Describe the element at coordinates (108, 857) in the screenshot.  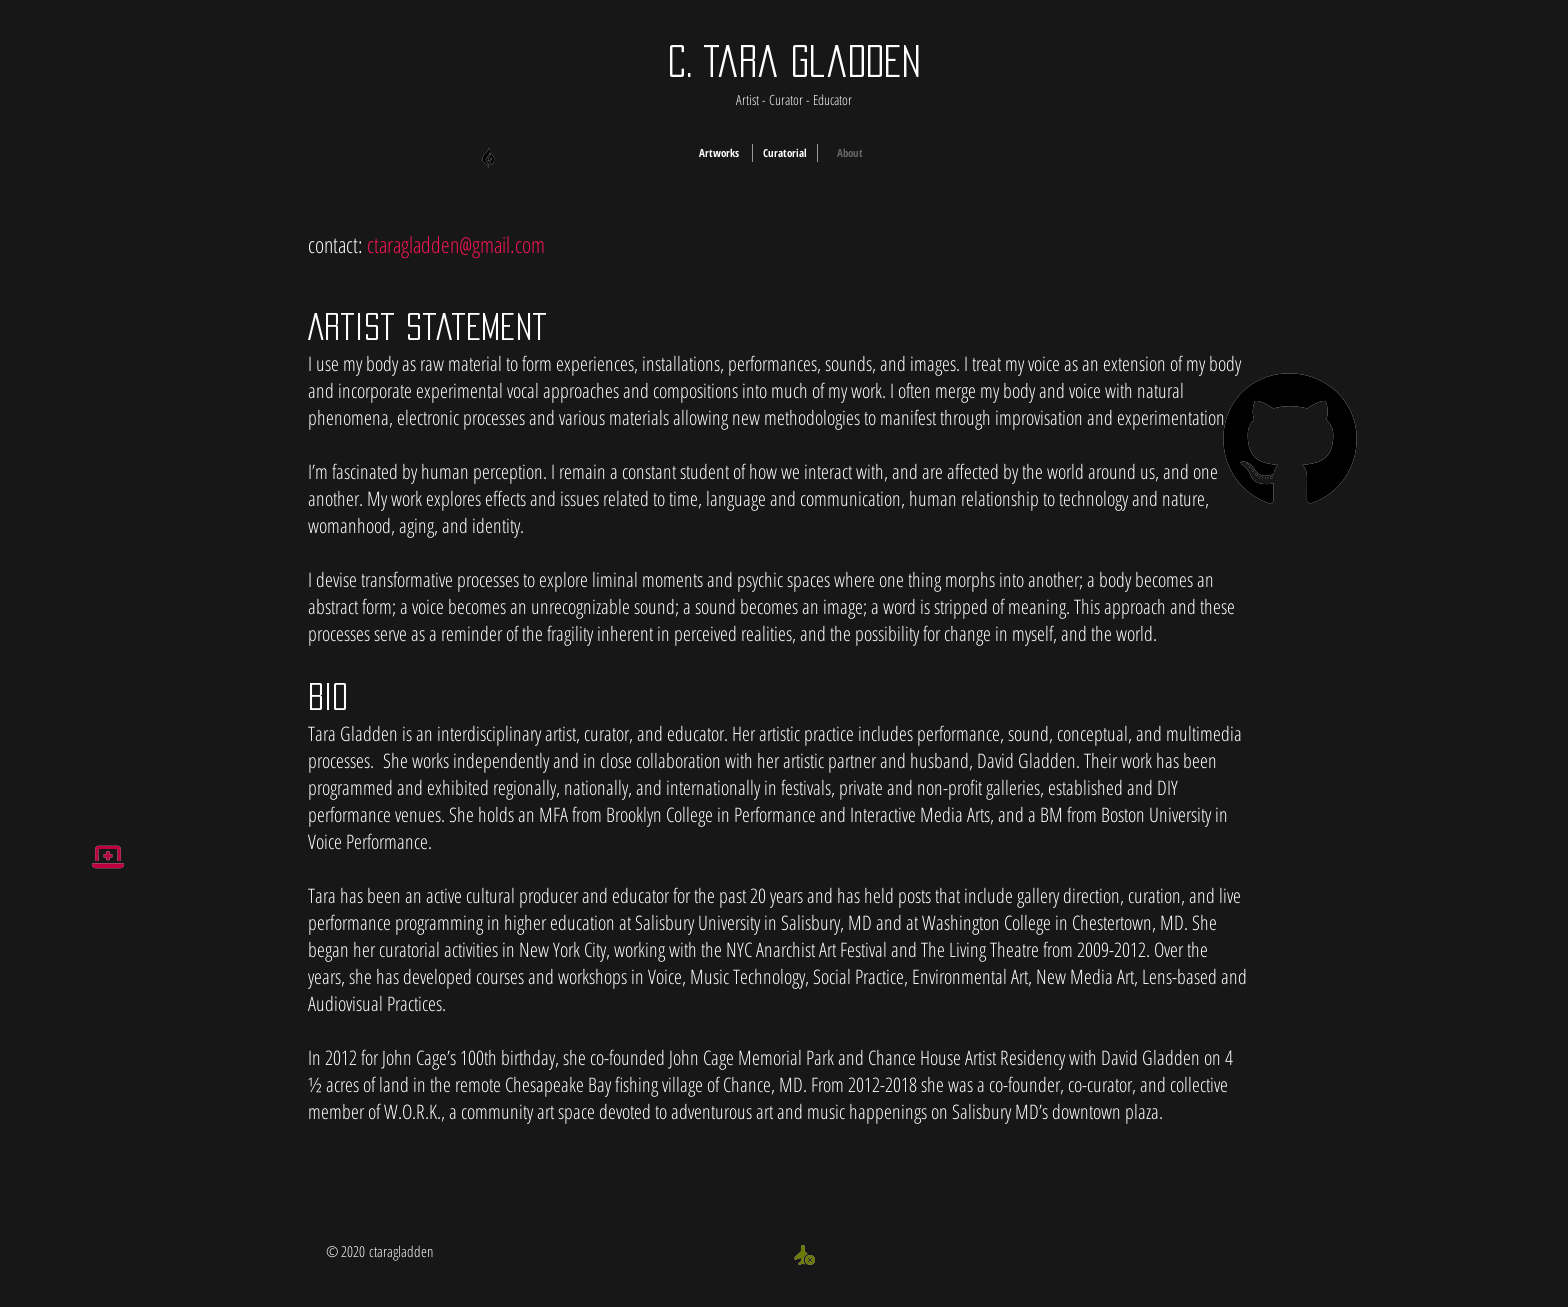
I see `access telemedicine or virtual healthcare services` at that location.